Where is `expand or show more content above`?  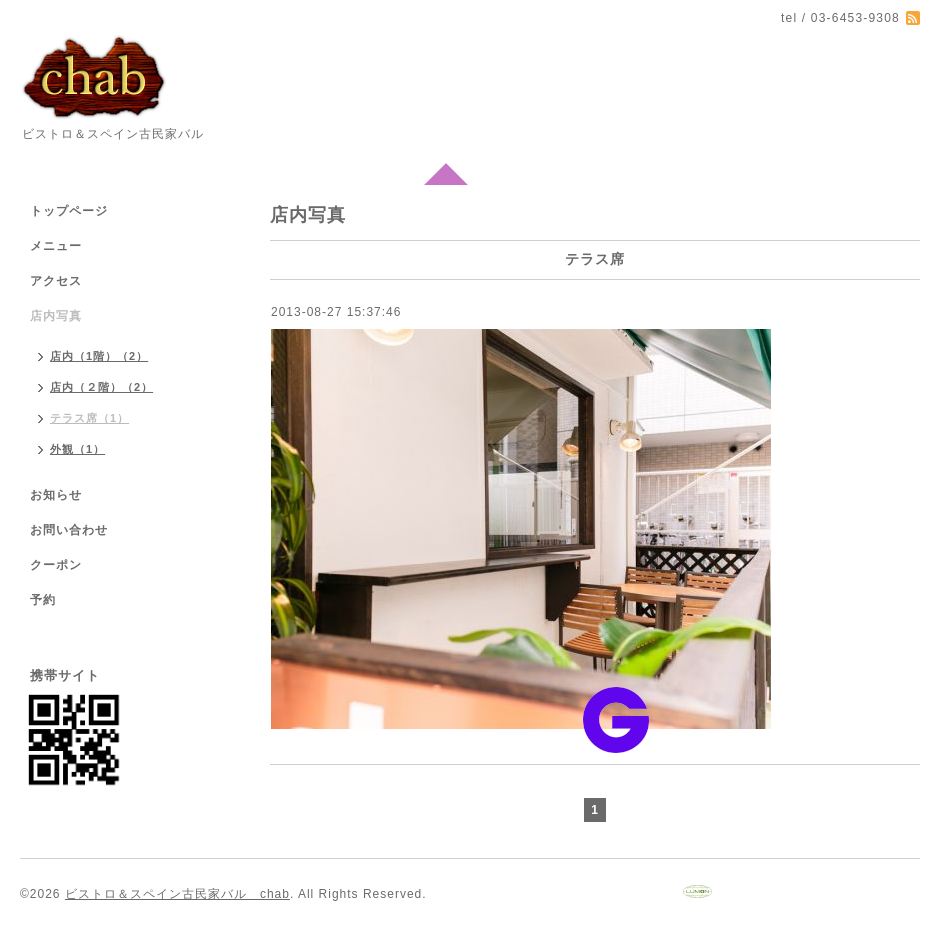
expand or show more content above is located at coordinates (446, 174).